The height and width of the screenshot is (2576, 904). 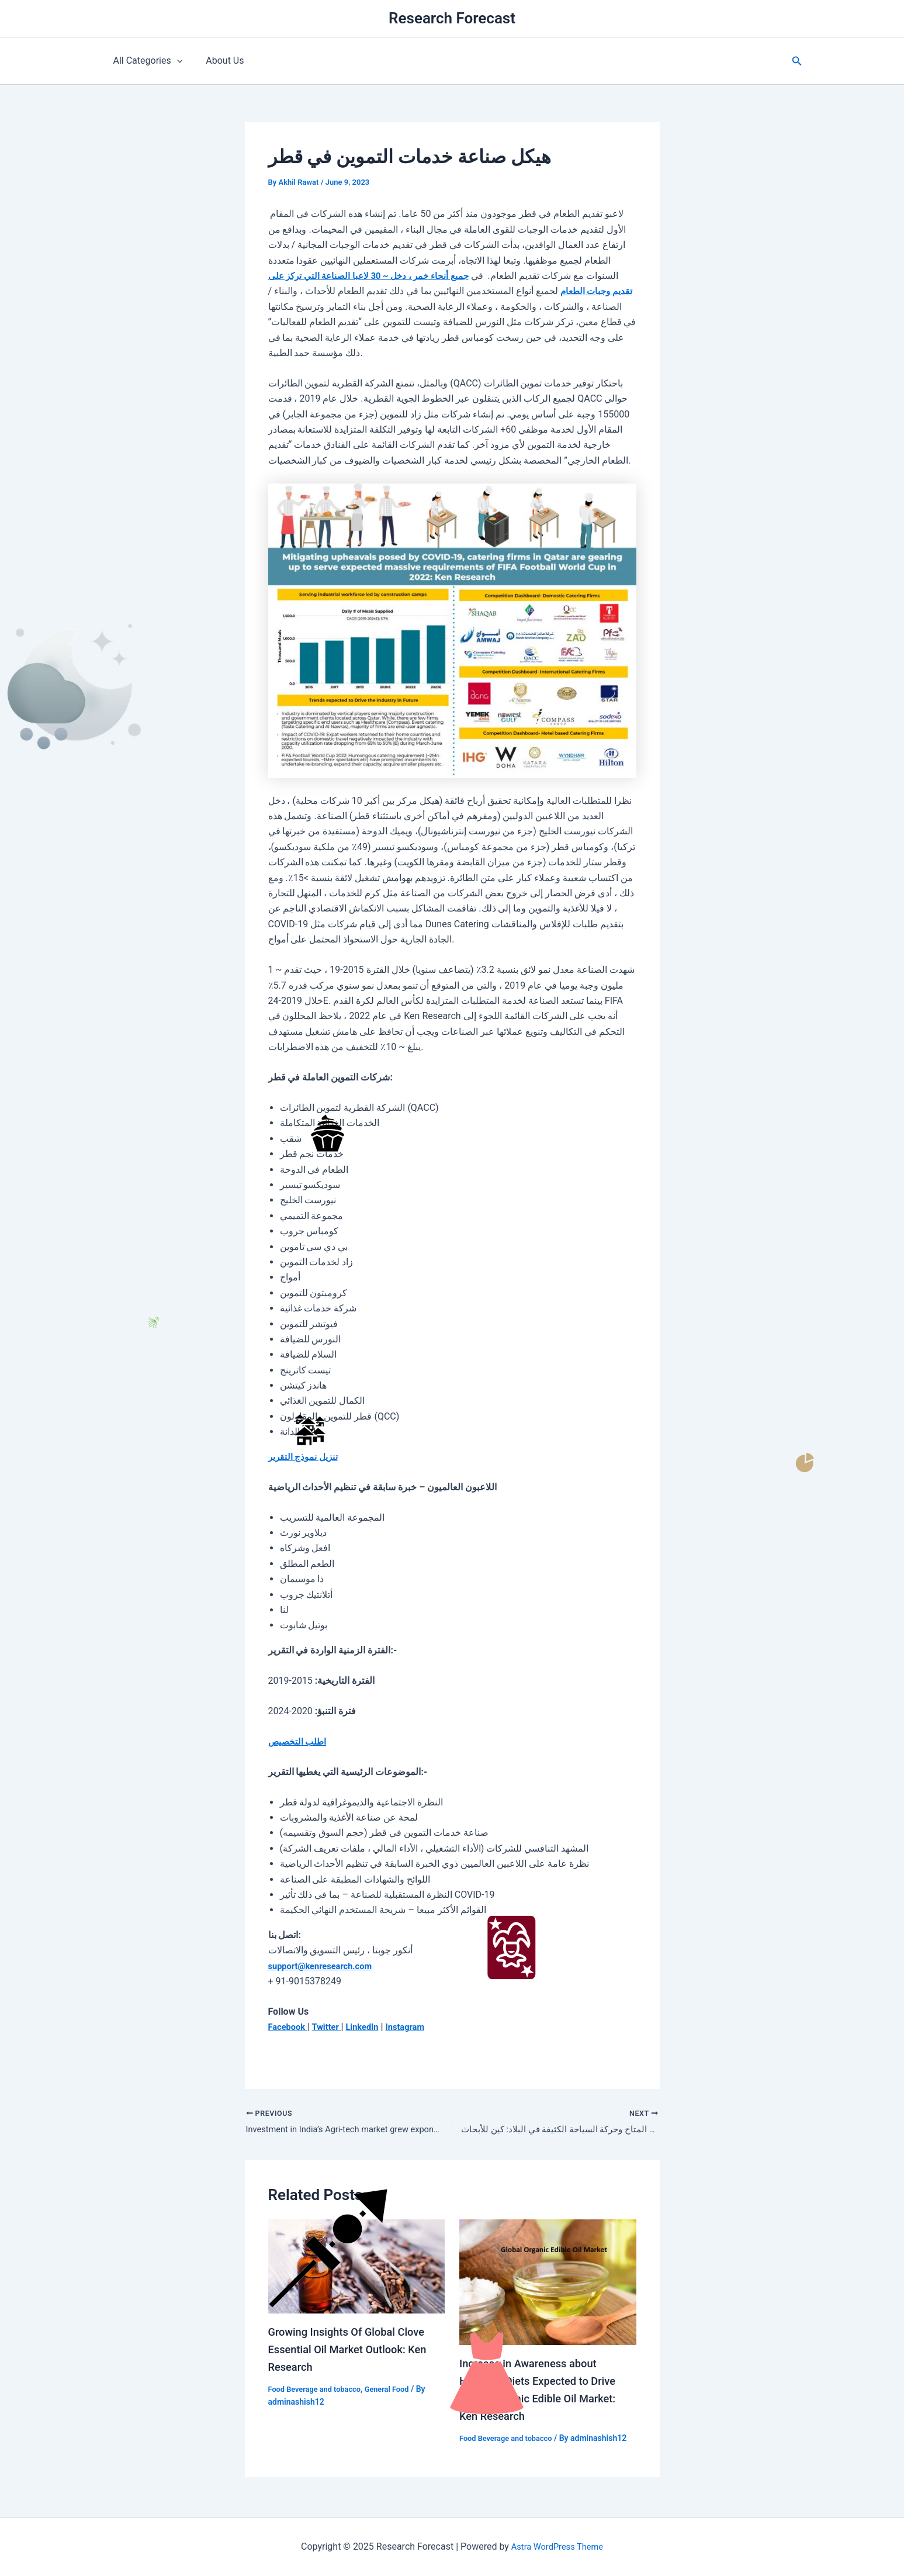 What do you see at coordinates (487, 2371) in the screenshot?
I see `browse dresses or women's clothing` at bounding box center [487, 2371].